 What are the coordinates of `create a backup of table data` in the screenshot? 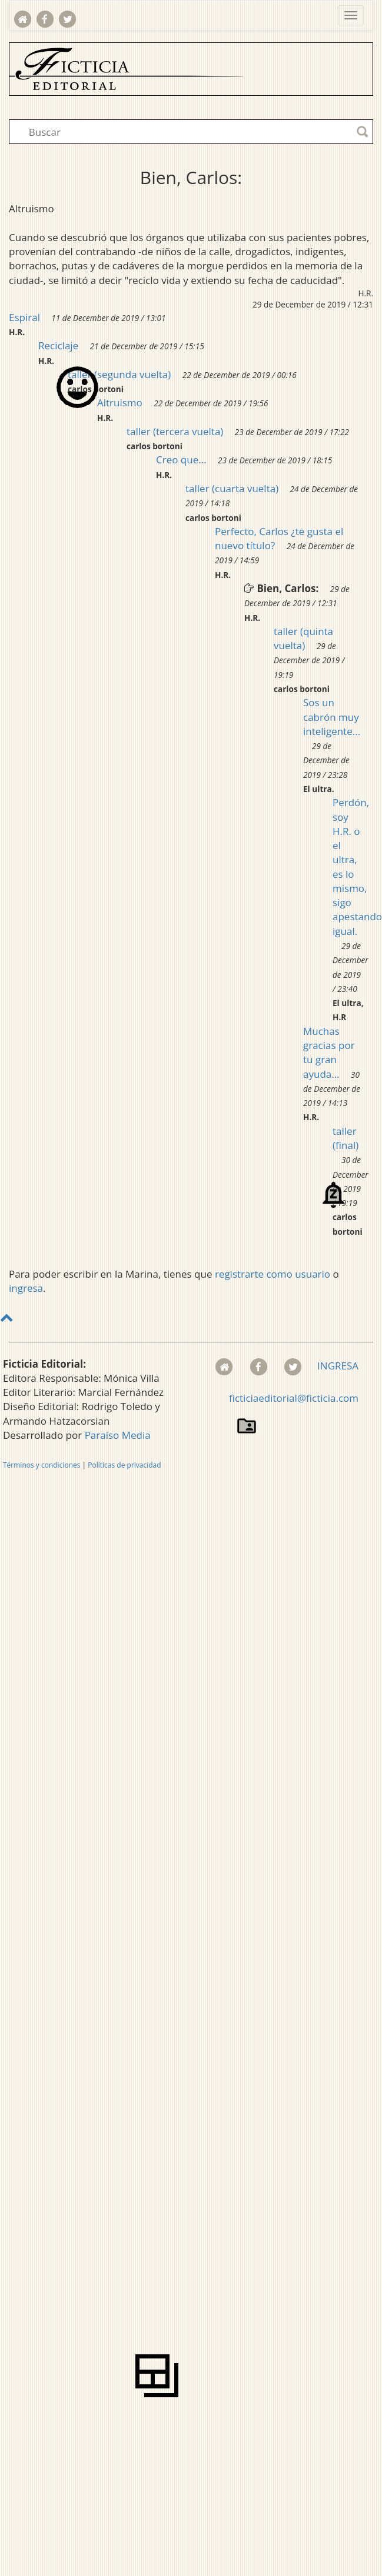 It's located at (157, 2375).